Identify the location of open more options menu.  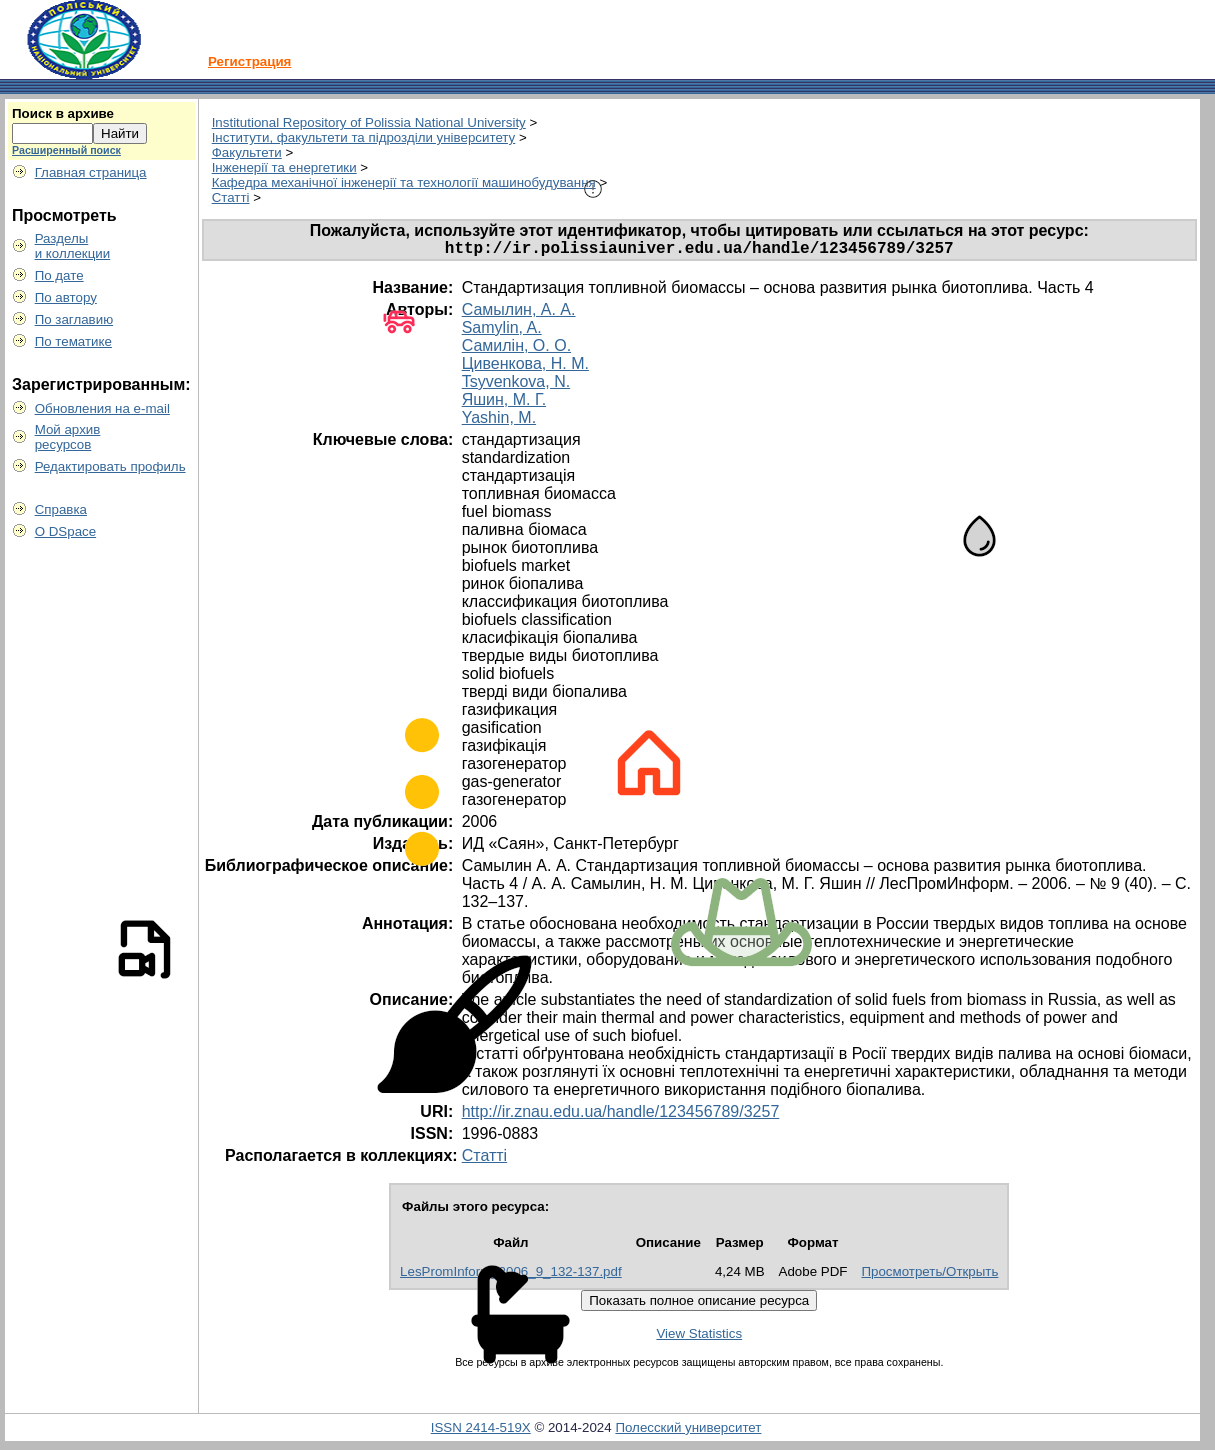
(422, 792).